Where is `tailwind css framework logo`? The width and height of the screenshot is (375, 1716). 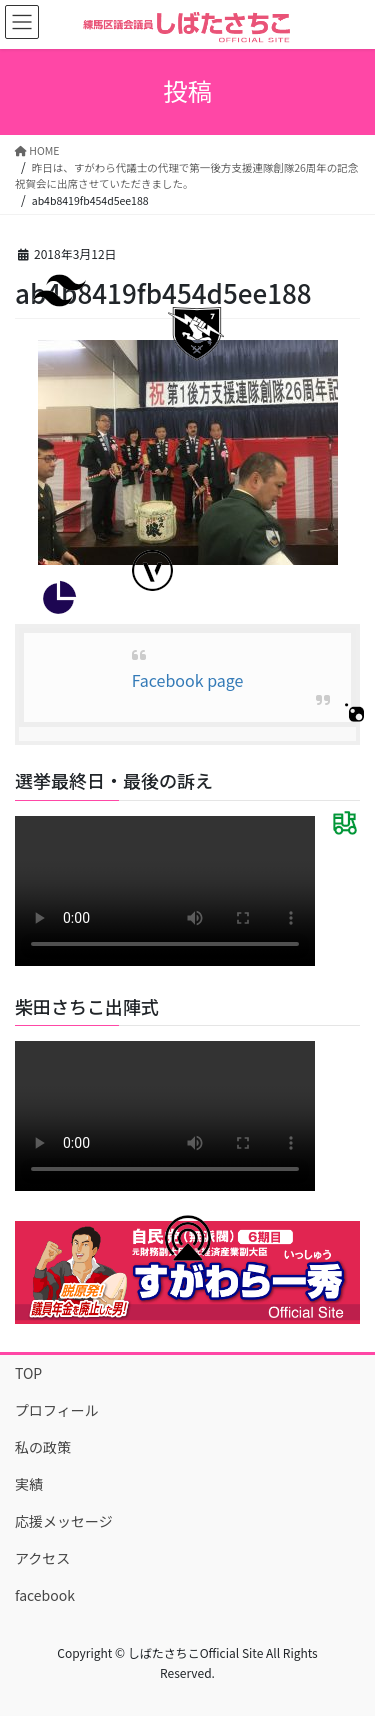 tailwind css framework logo is located at coordinates (59, 290).